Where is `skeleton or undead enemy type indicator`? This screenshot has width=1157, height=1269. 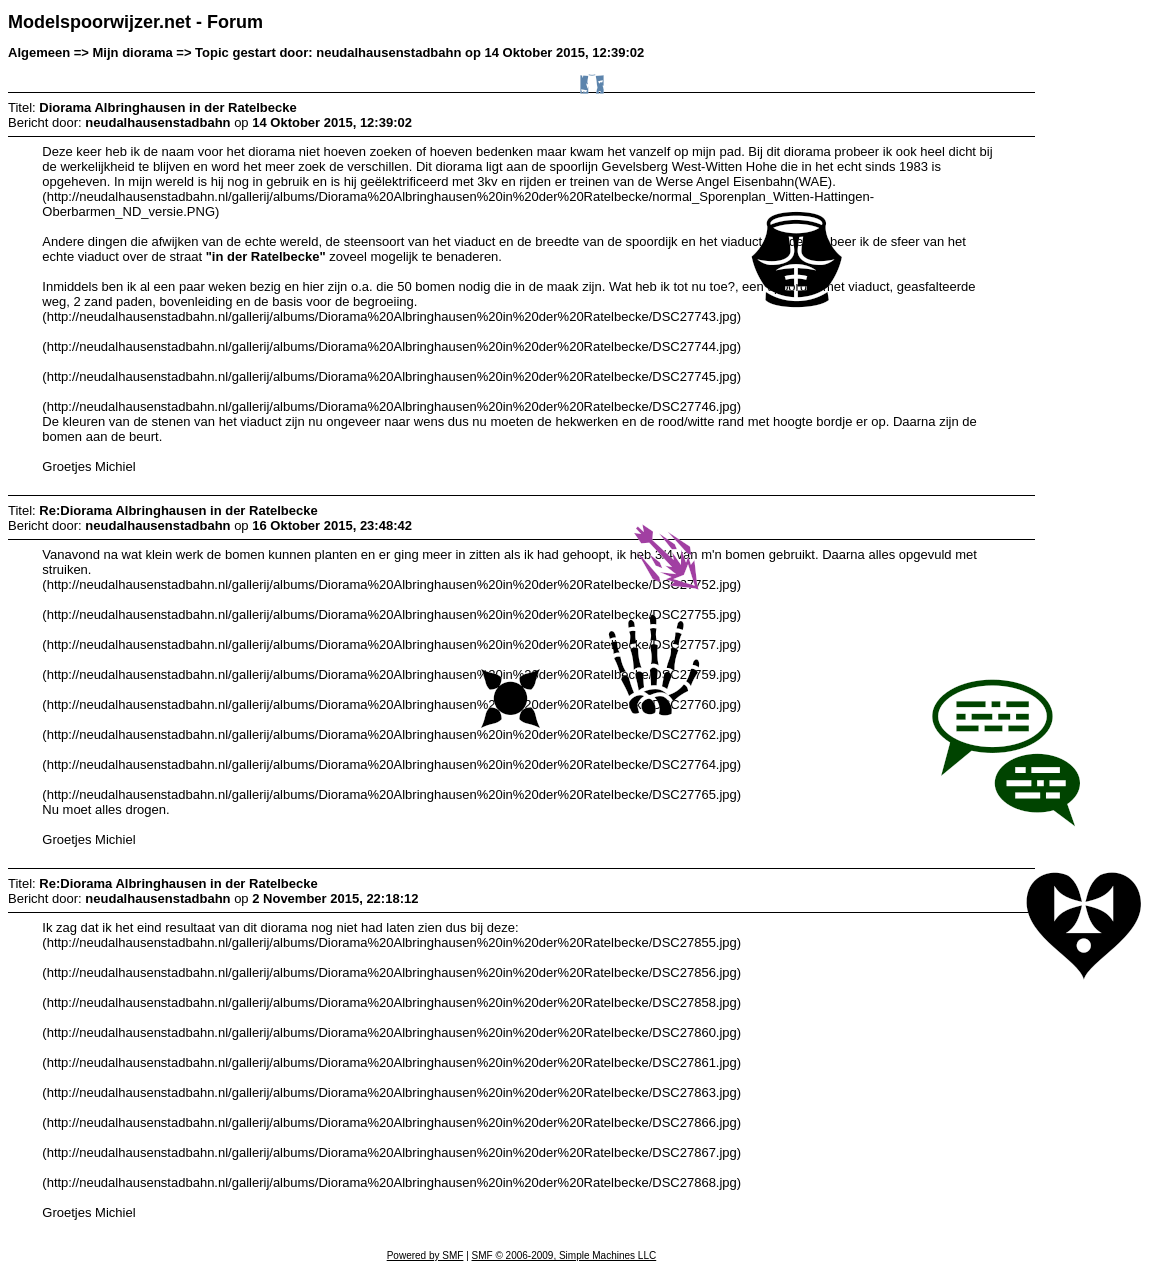 skeleton or undead enemy type indicator is located at coordinates (654, 665).